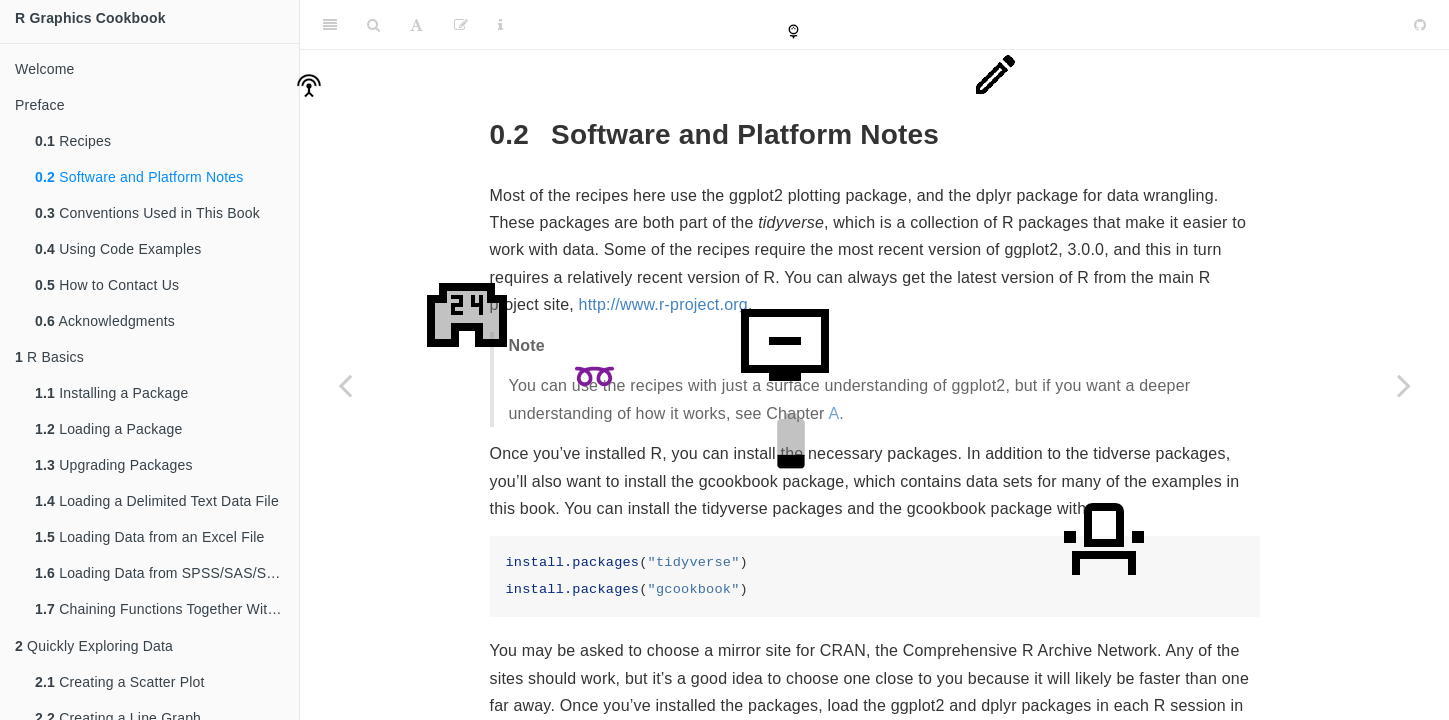  What do you see at coordinates (791, 441) in the screenshot?
I see `indicates low battery level at 20%` at bounding box center [791, 441].